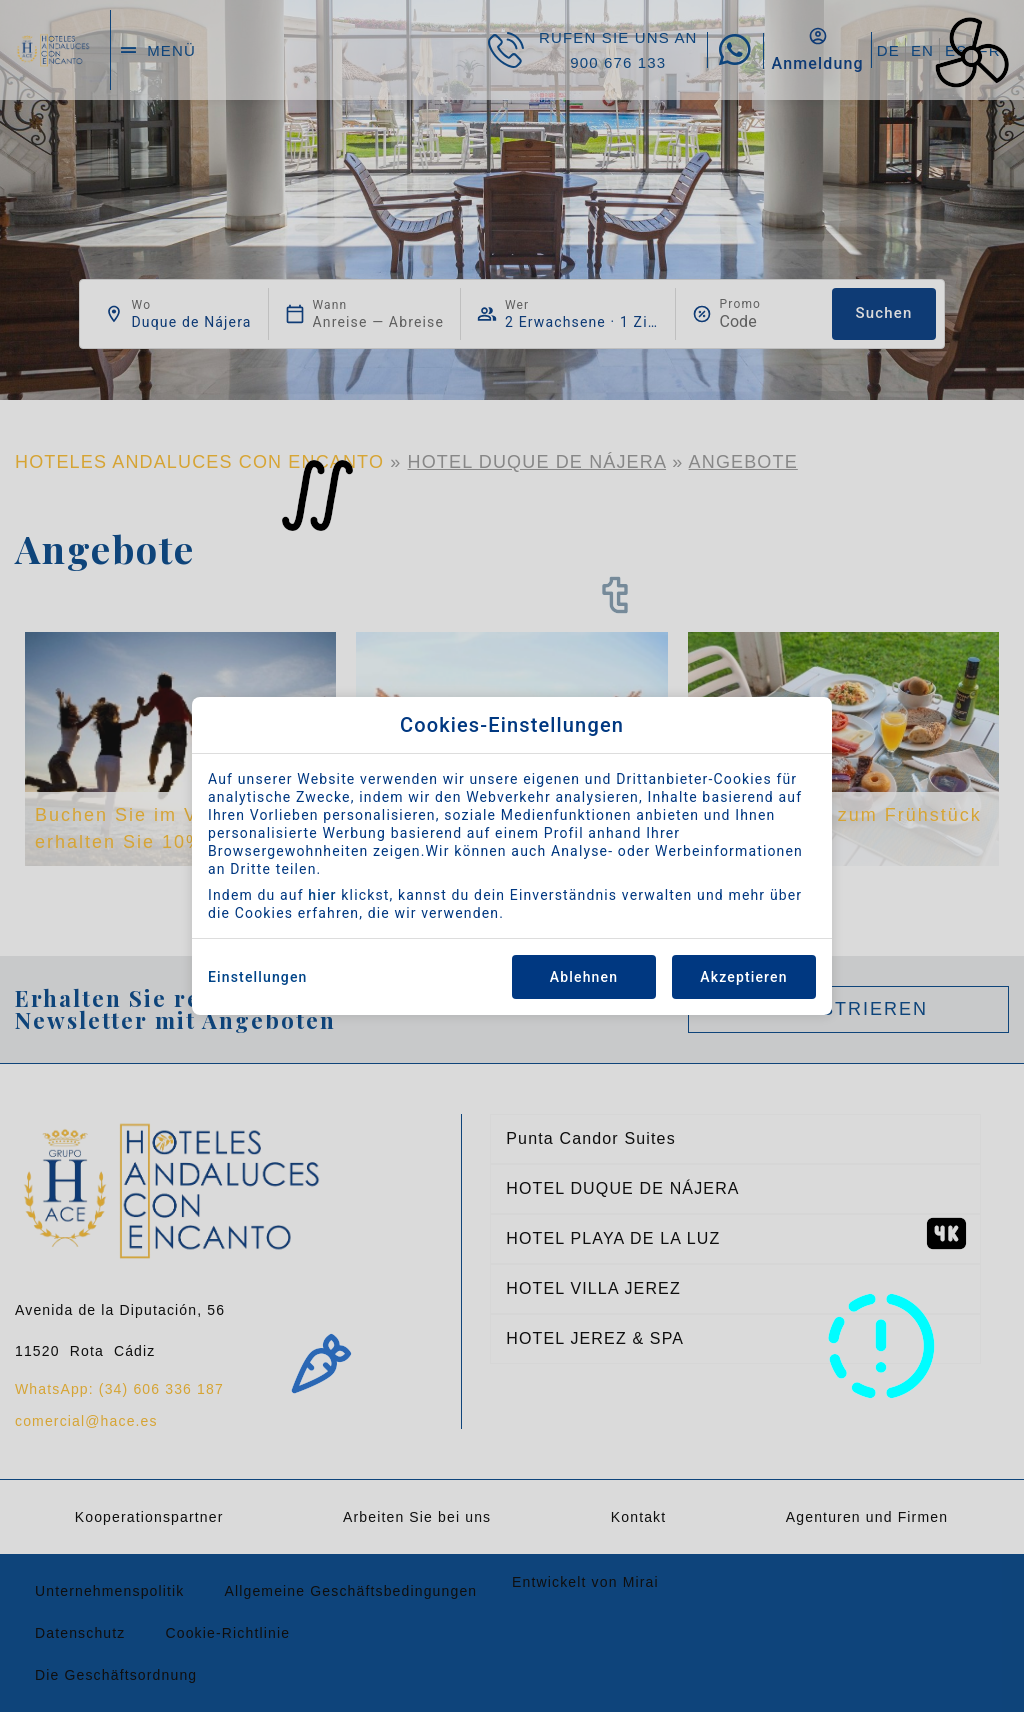  What do you see at coordinates (317, 495) in the screenshot?
I see `access integral calculus tools` at bounding box center [317, 495].